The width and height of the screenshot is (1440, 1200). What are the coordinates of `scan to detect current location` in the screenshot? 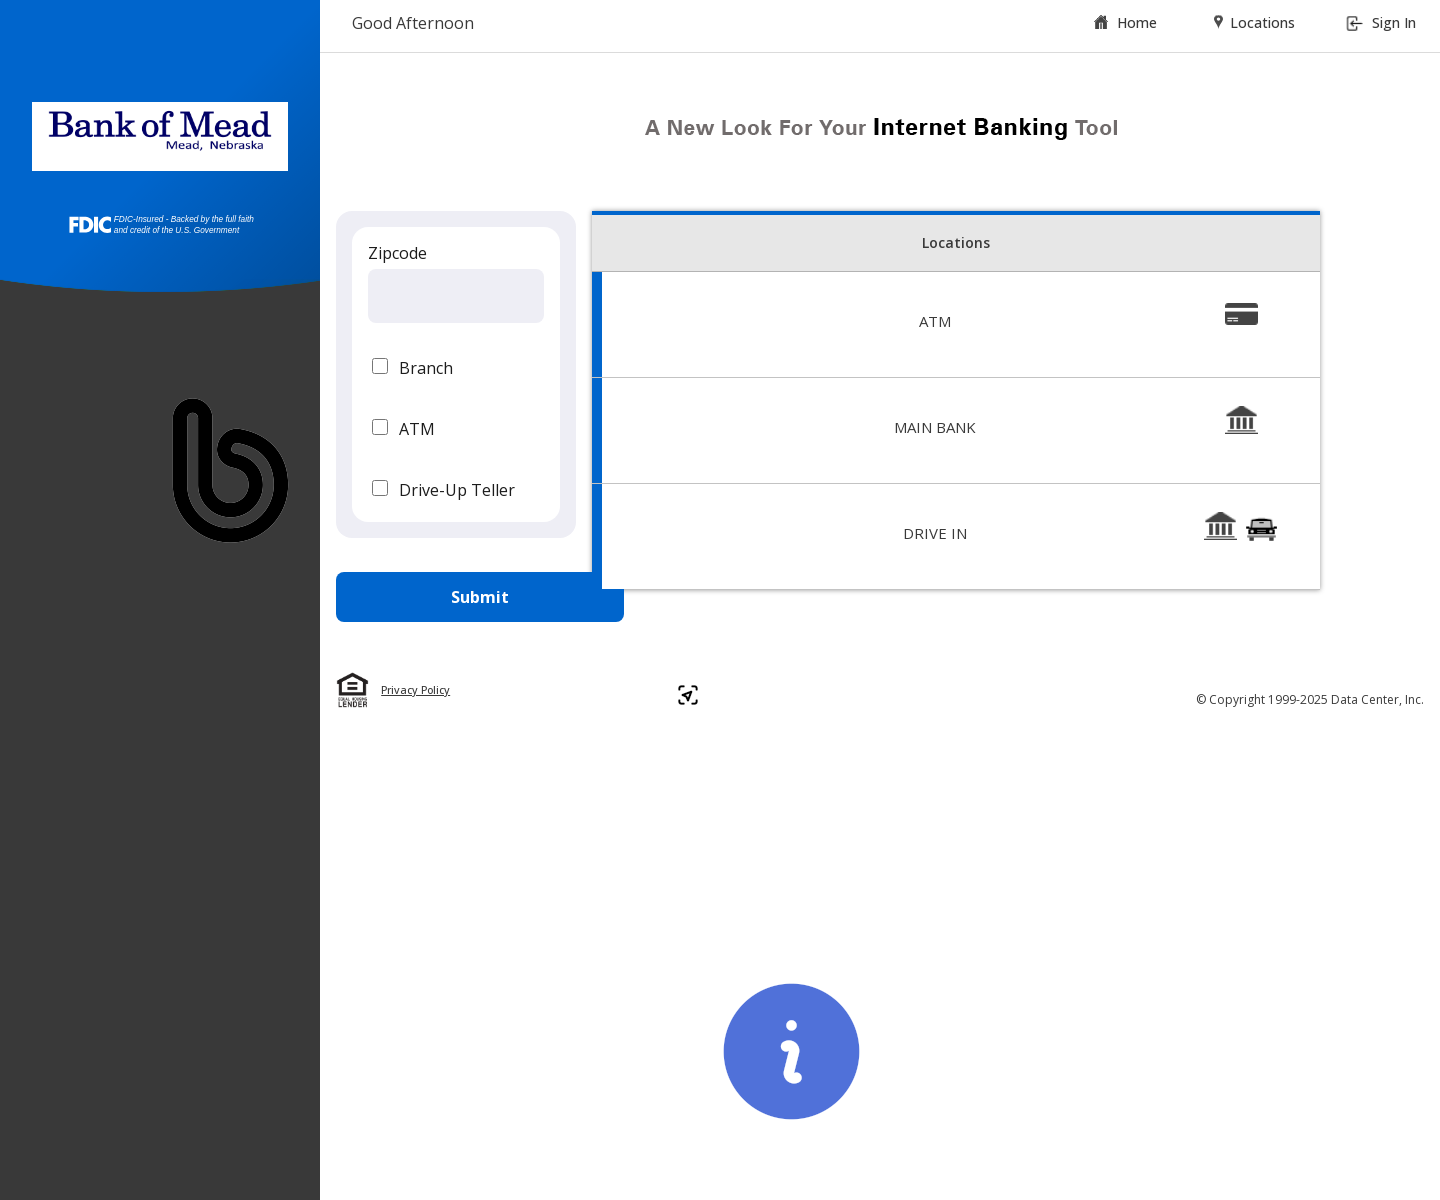 It's located at (688, 695).